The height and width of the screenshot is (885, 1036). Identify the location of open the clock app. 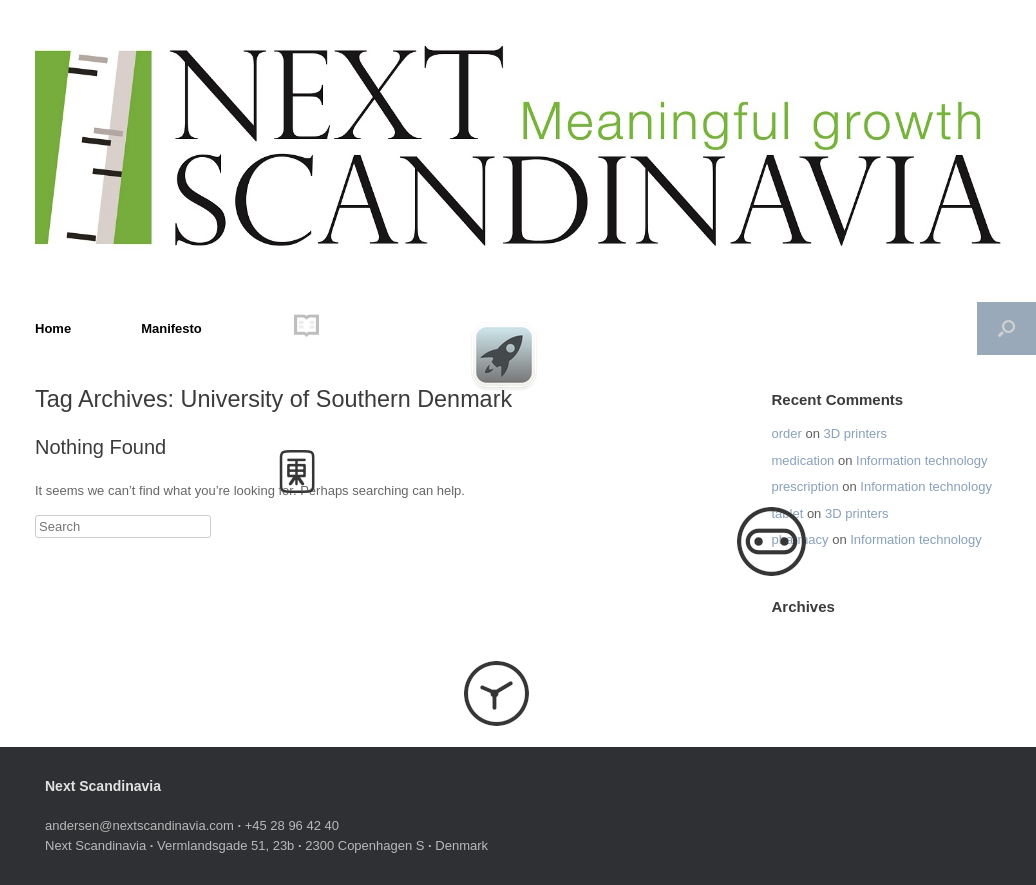
(496, 693).